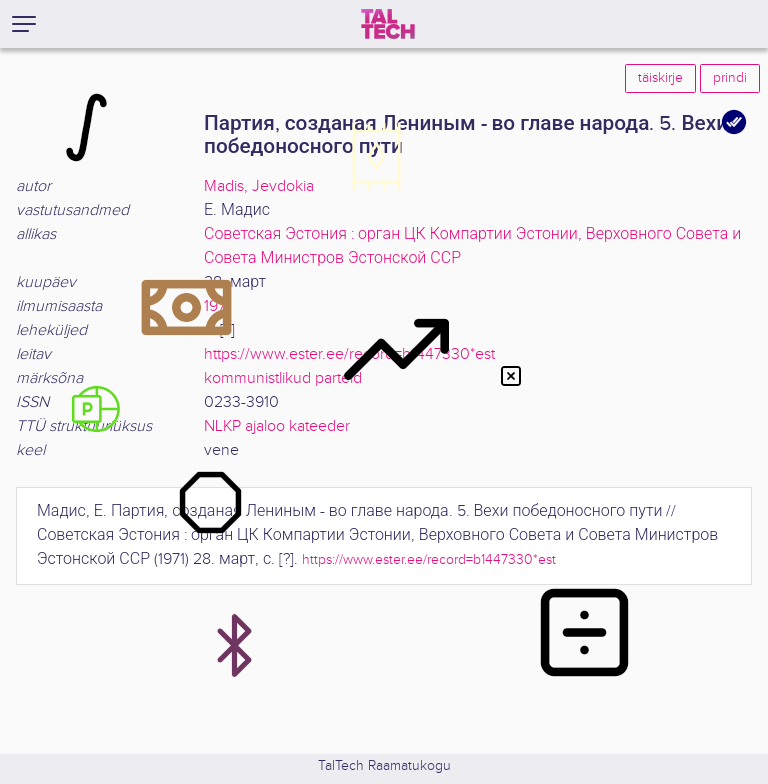  Describe the element at coordinates (396, 349) in the screenshot. I see `view trending or popular content` at that location.